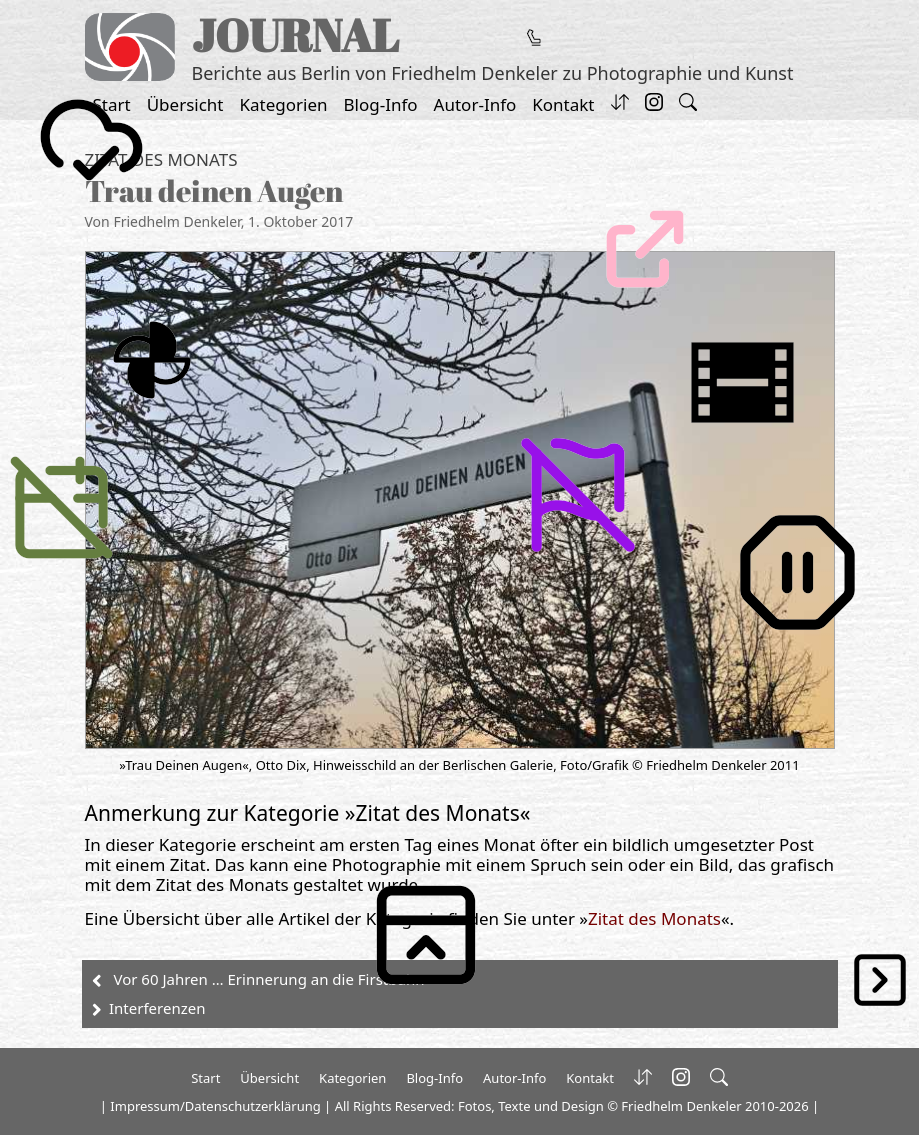  I want to click on open link in a new tab or window, so click(645, 249).